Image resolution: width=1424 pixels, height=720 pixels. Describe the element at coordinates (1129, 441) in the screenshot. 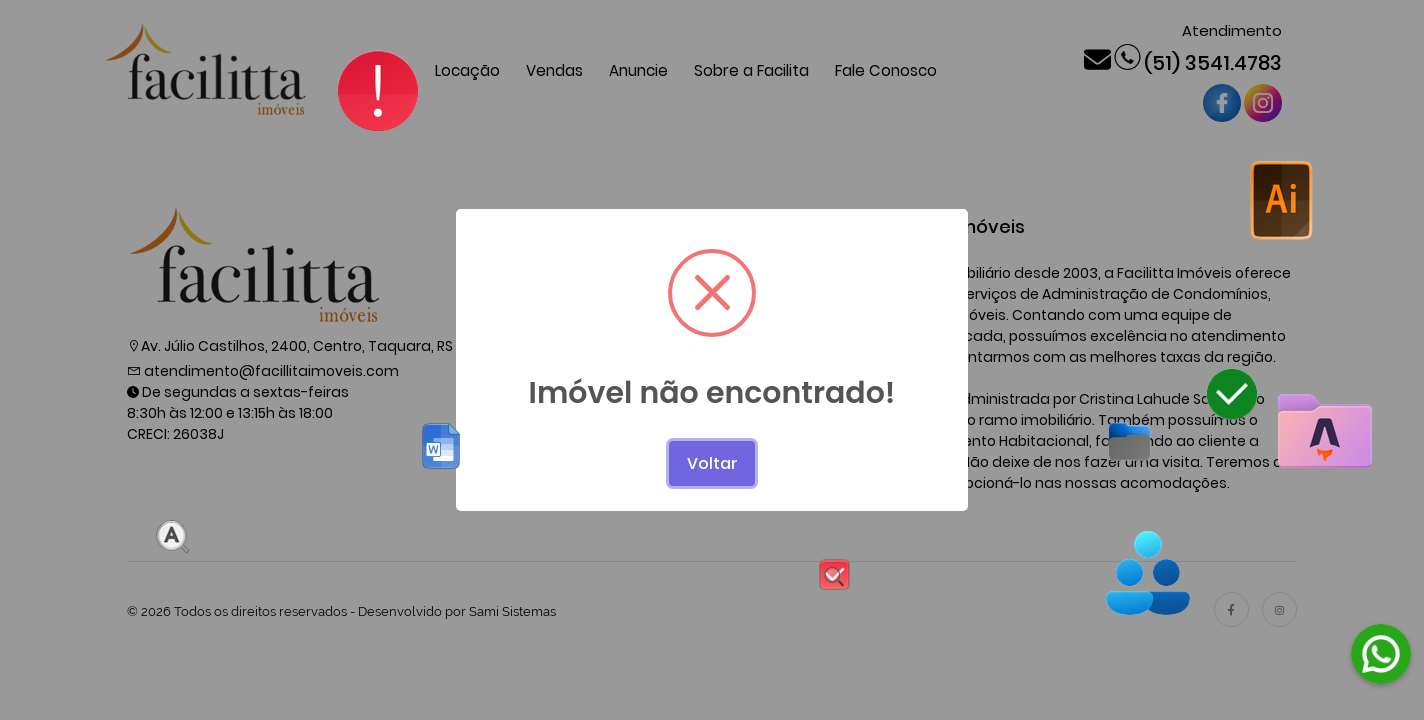

I see `indicates a folder is ready to accept a dragged item` at that location.